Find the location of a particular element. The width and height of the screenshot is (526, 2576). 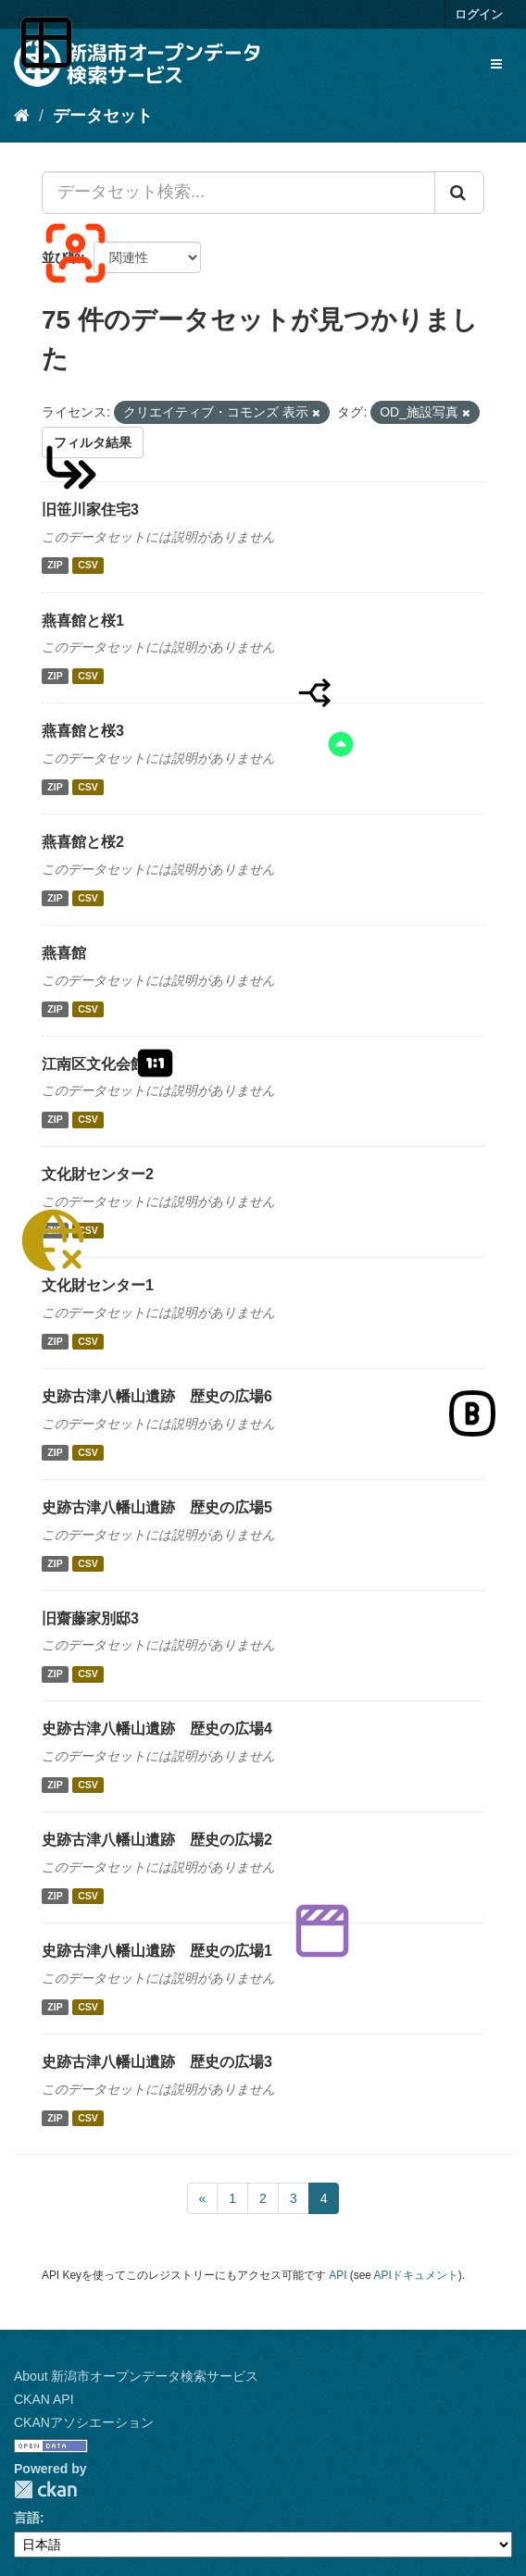

no internet connection is located at coordinates (53, 1240).